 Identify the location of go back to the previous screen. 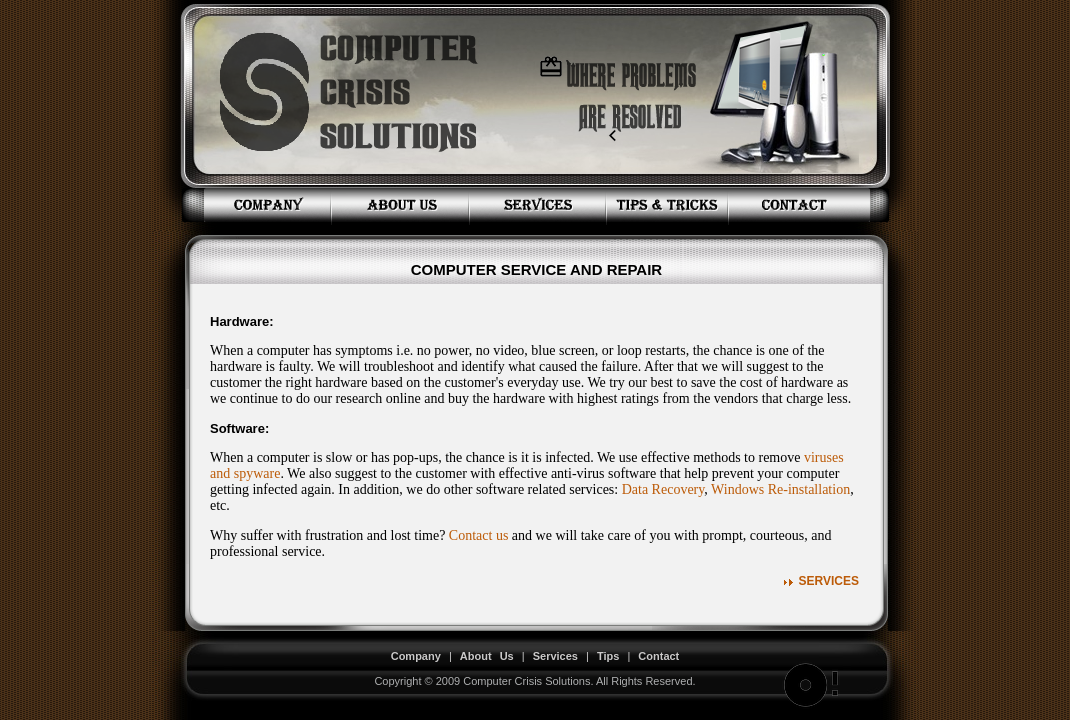
(612, 135).